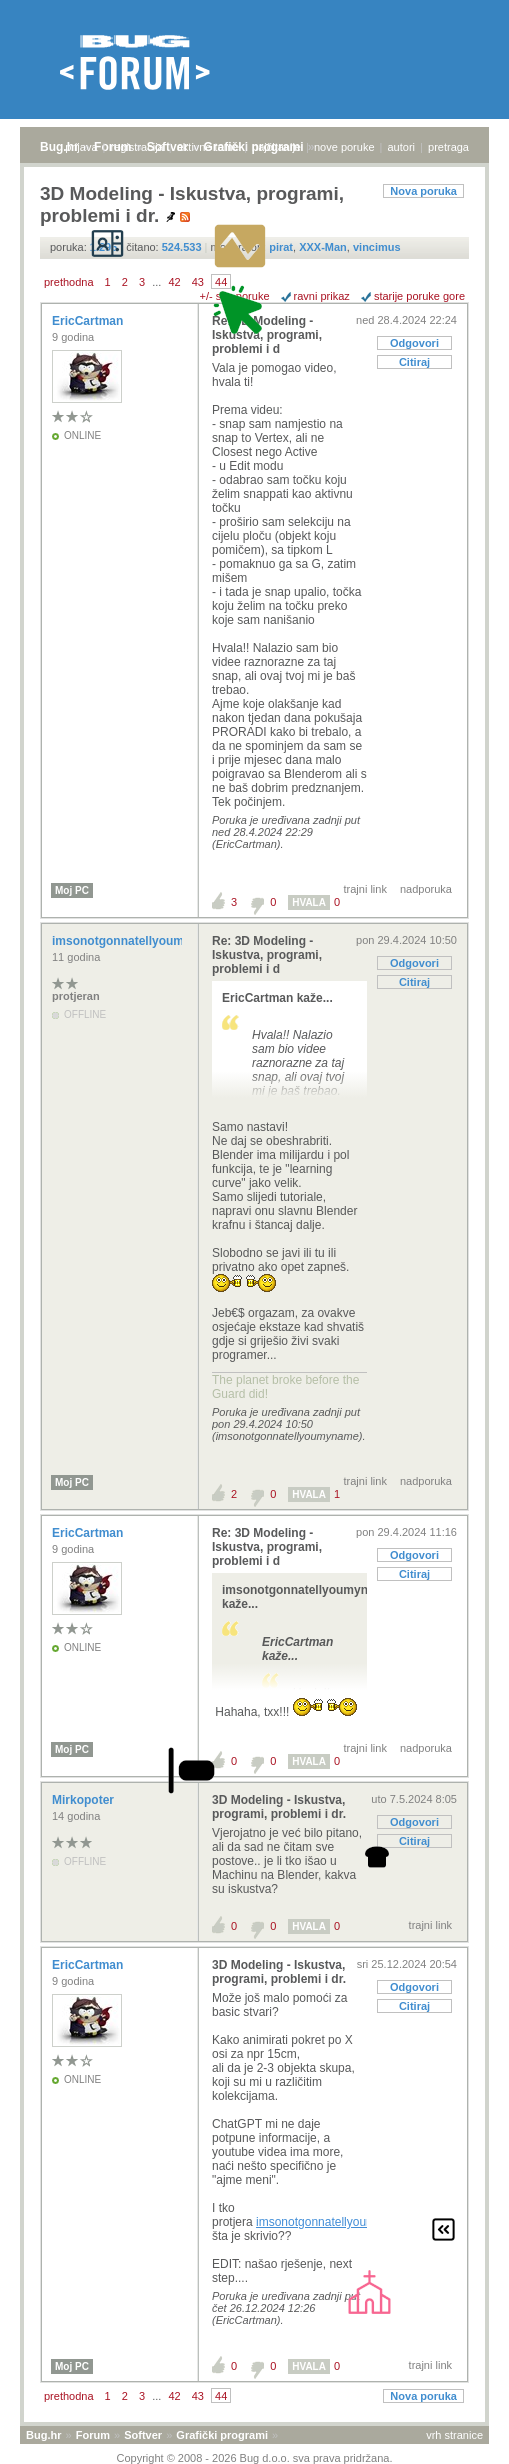  Describe the element at coordinates (443, 2229) in the screenshot. I see `go back to previous section` at that location.